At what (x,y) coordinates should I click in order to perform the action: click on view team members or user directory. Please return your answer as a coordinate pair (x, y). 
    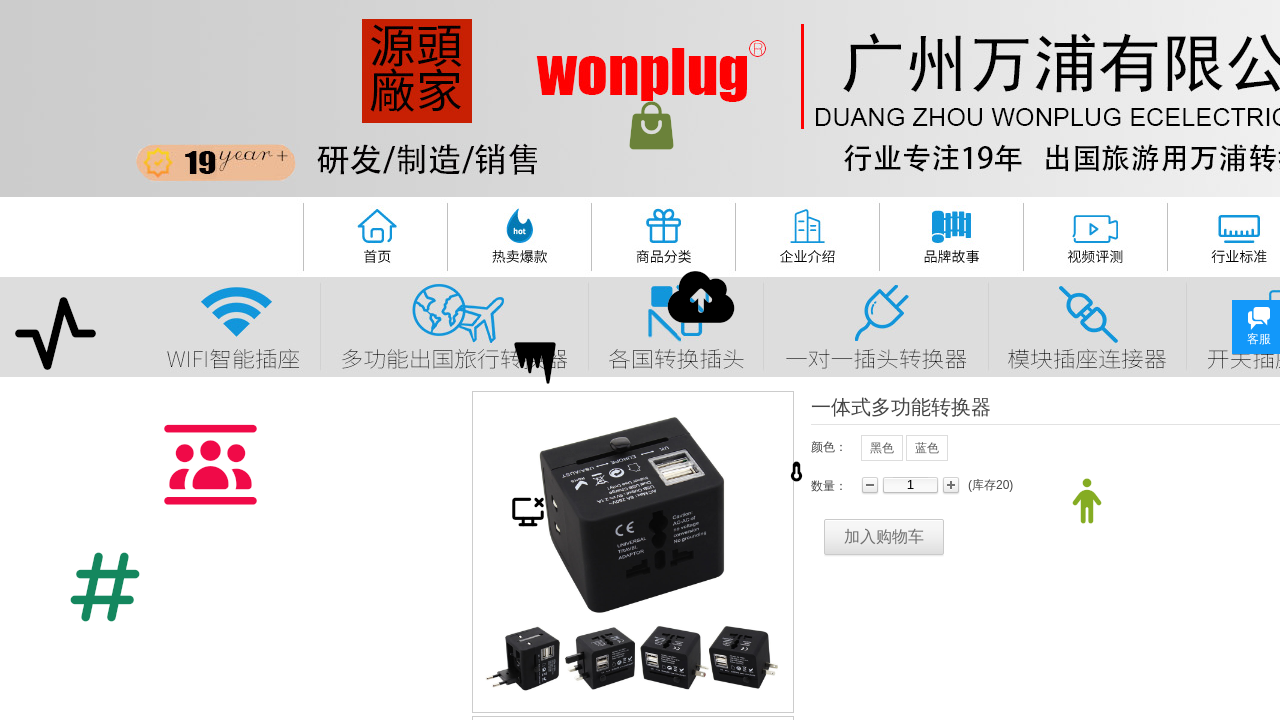
    Looking at the image, I should click on (210, 463).